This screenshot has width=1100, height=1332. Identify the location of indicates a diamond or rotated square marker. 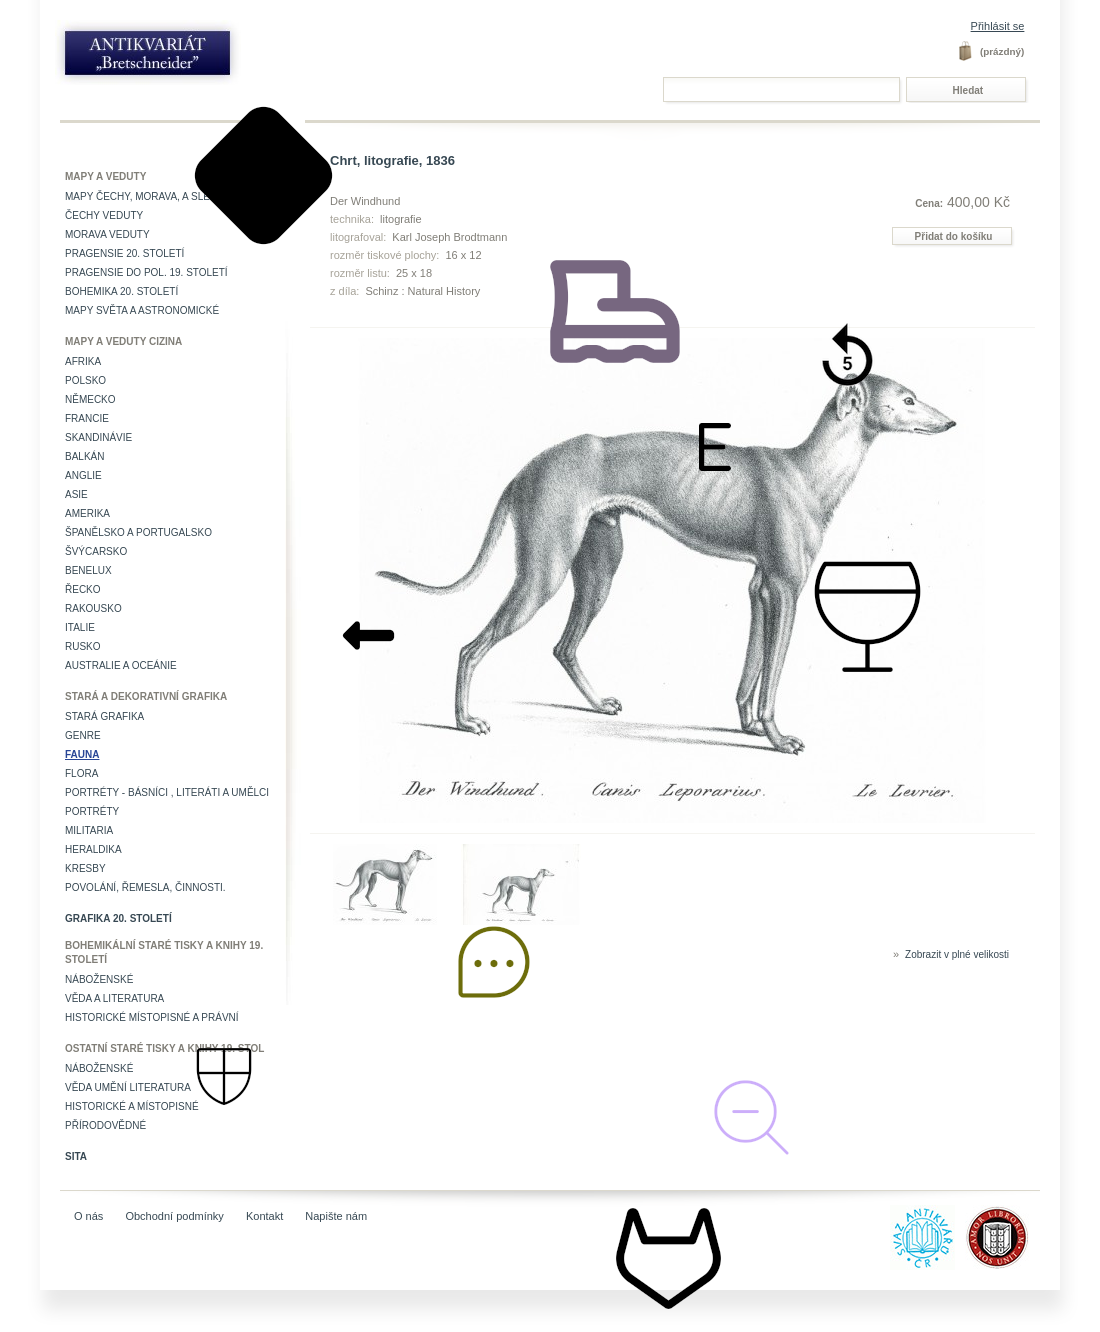
(263, 175).